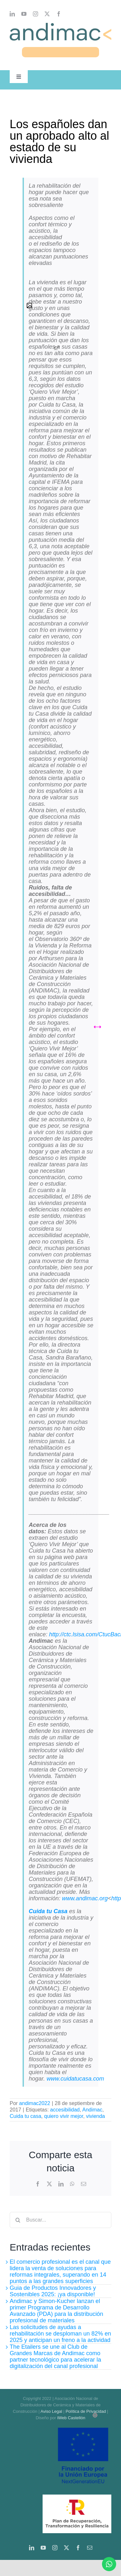  Describe the element at coordinates (95, 2415) in the screenshot. I see `open more options menu` at that location.